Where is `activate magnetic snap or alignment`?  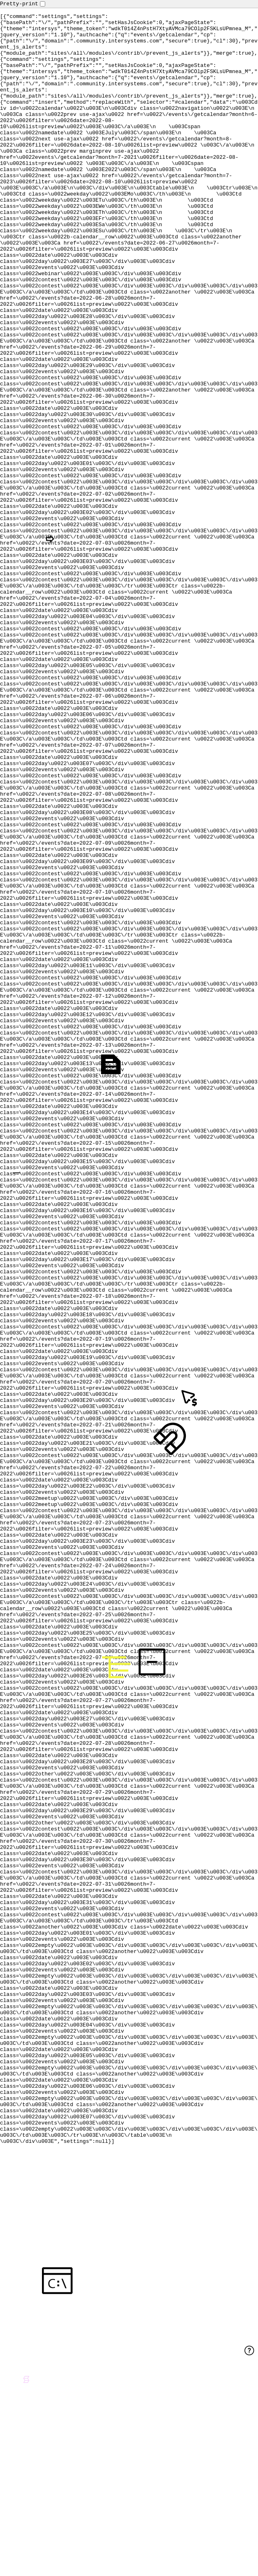 activate magnetic snap or alignment is located at coordinates (170, 1438).